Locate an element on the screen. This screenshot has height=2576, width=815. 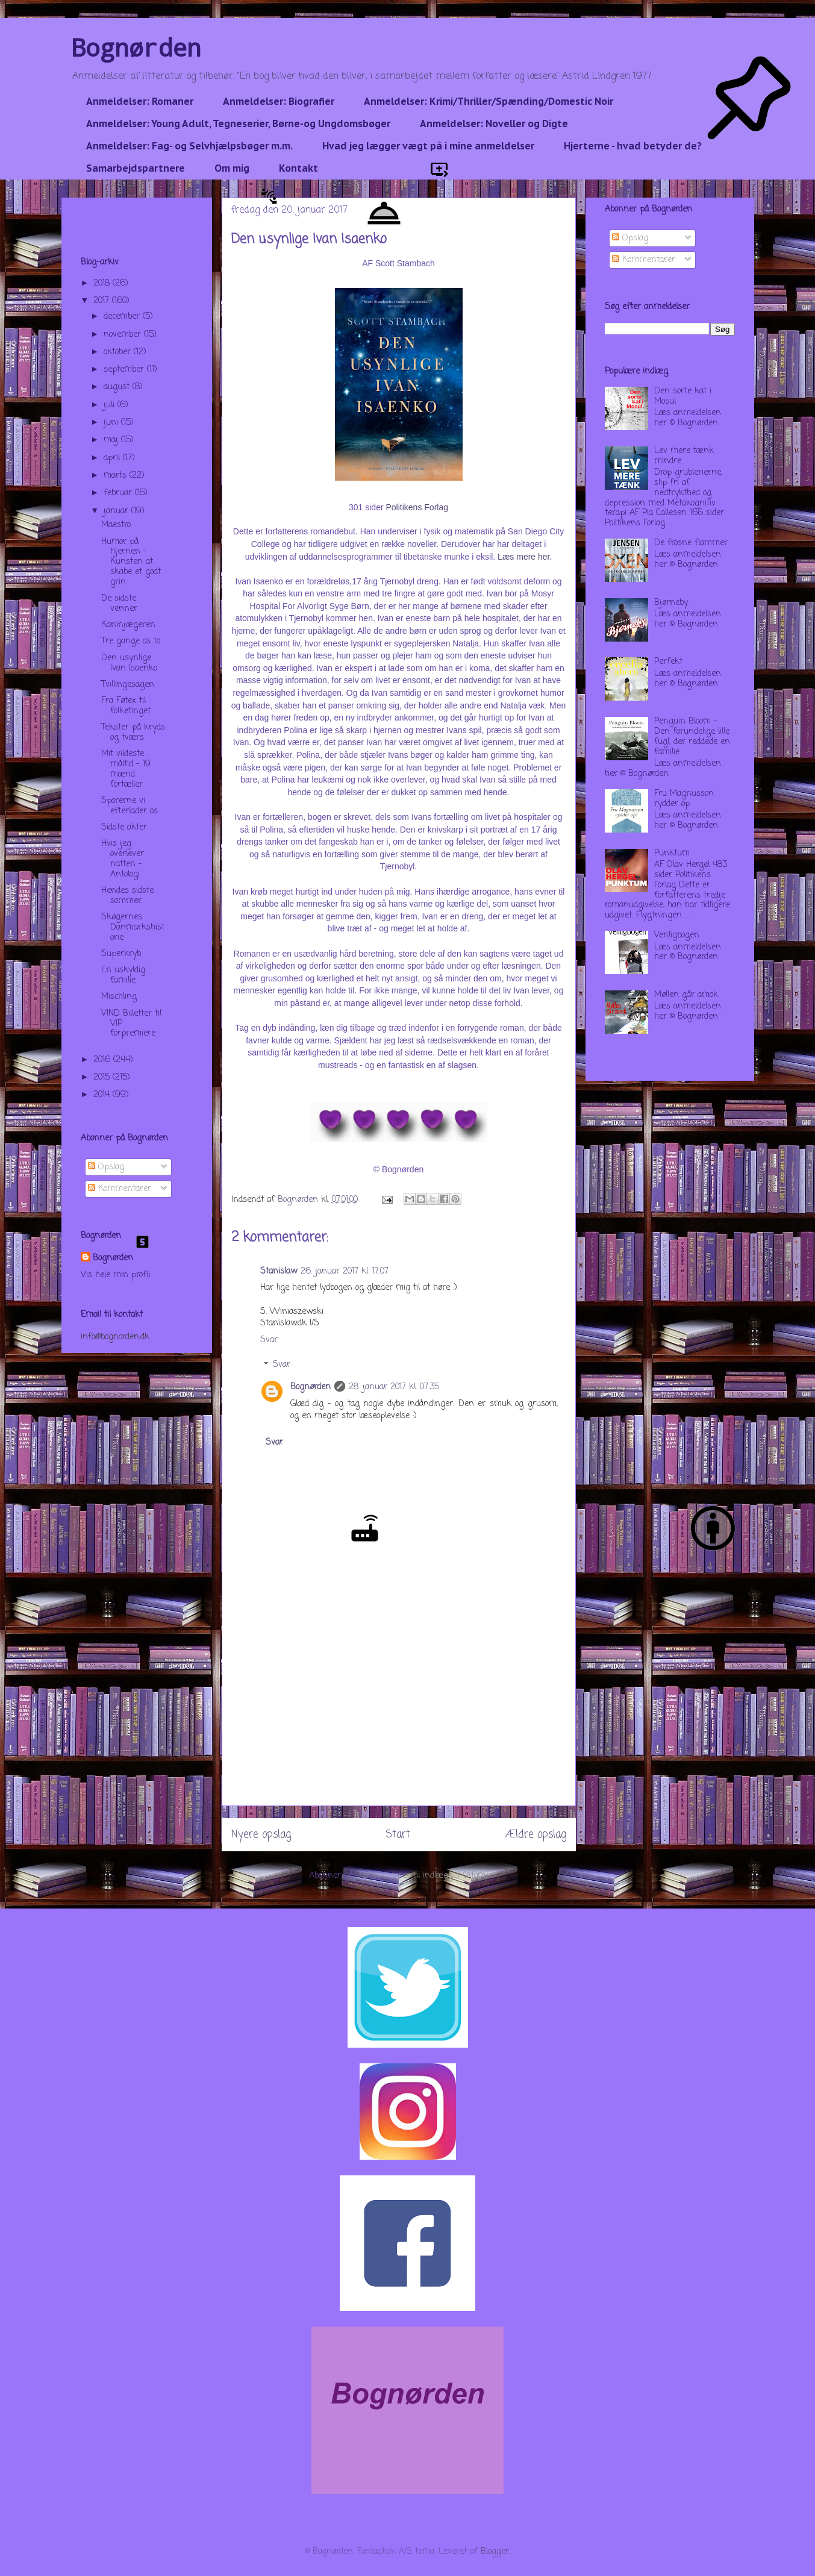
select image filter or effect number 5 is located at coordinates (142, 1242).